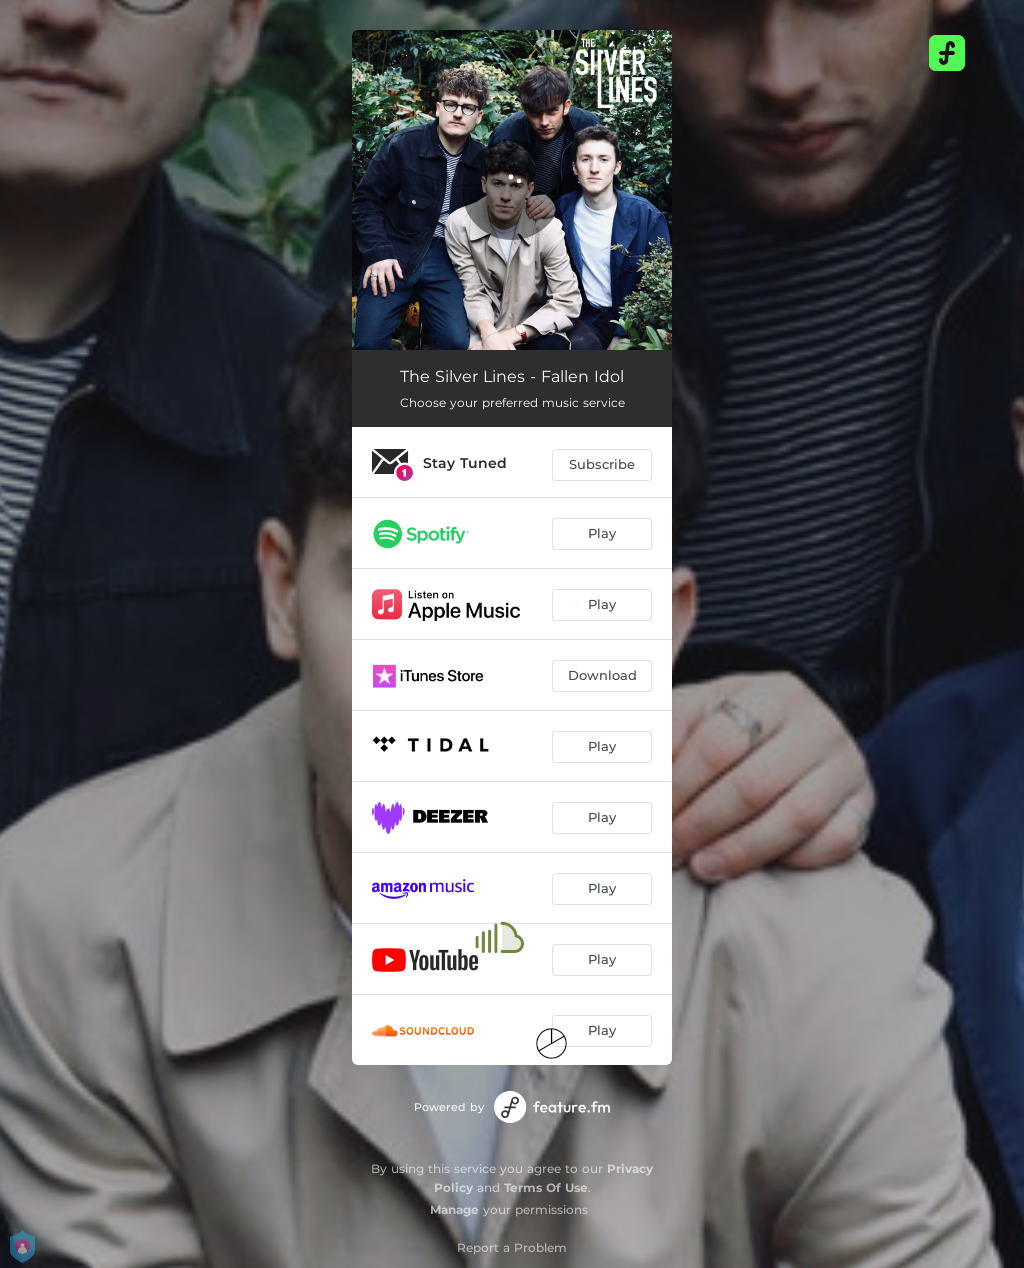 The height and width of the screenshot is (1268, 1024). Describe the element at coordinates (551, 1043) in the screenshot. I see `view analytics or statistics breakdown` at that location.